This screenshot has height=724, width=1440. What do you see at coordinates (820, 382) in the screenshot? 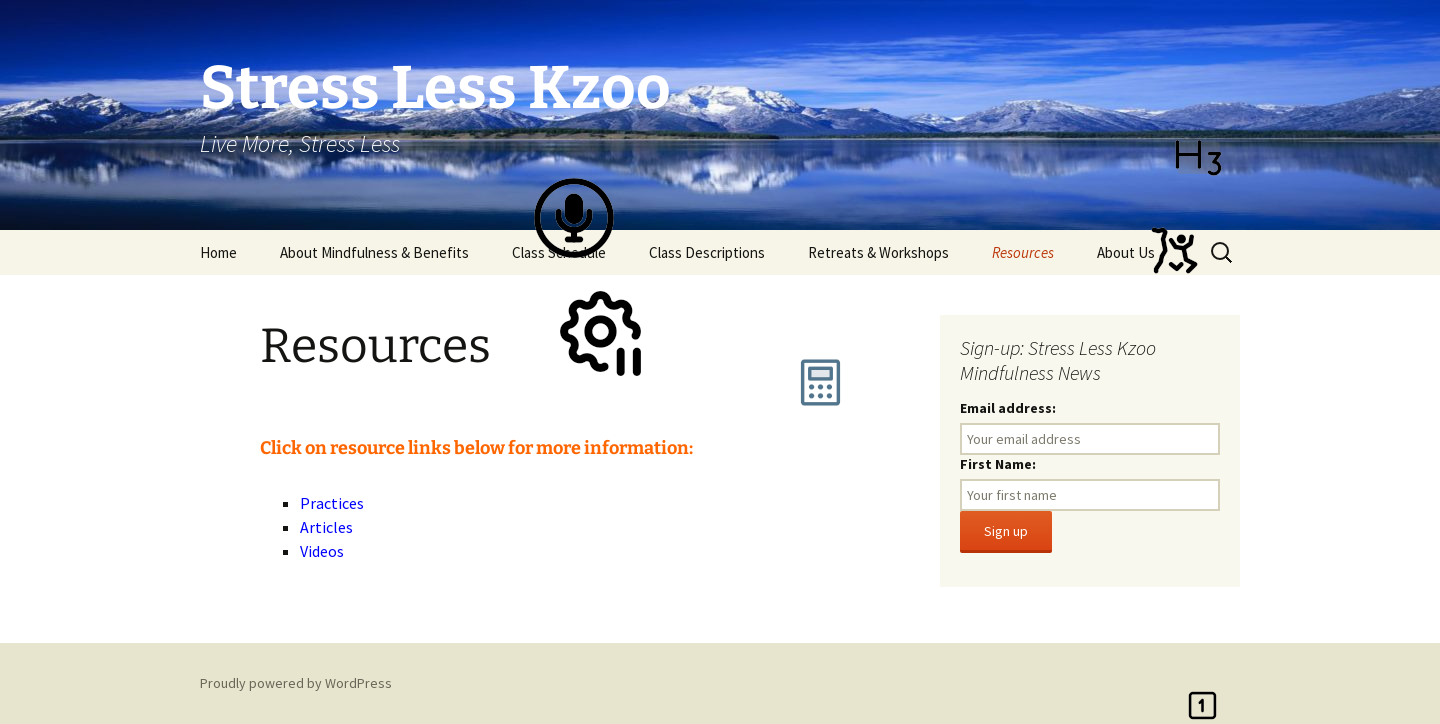
I see `open the calculator app` at bounding box center [820, 382].